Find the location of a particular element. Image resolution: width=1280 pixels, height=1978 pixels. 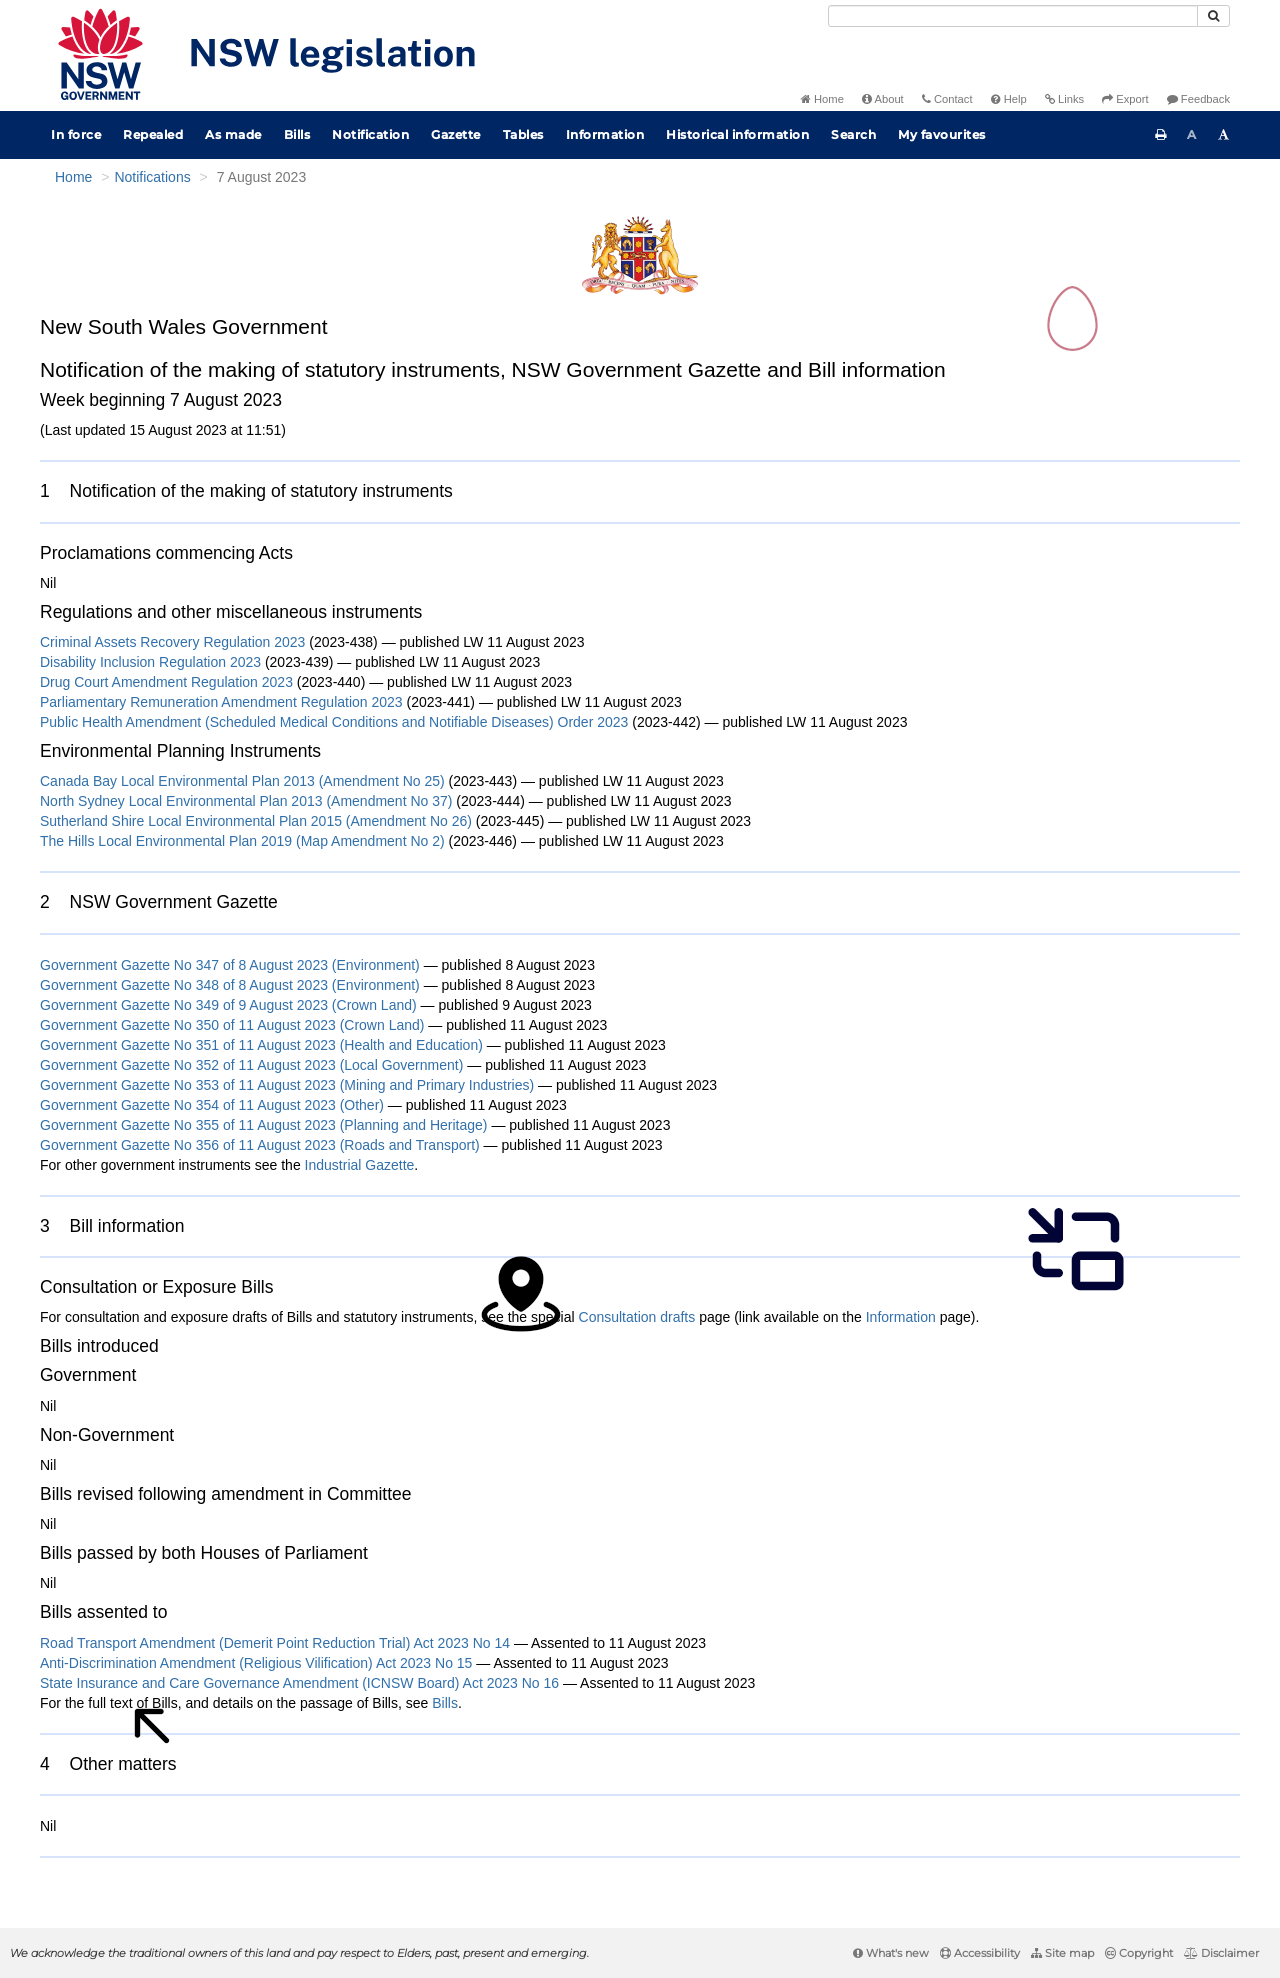

indicates egg or egg-containing ingredient is located at coordinates (1072, 318).